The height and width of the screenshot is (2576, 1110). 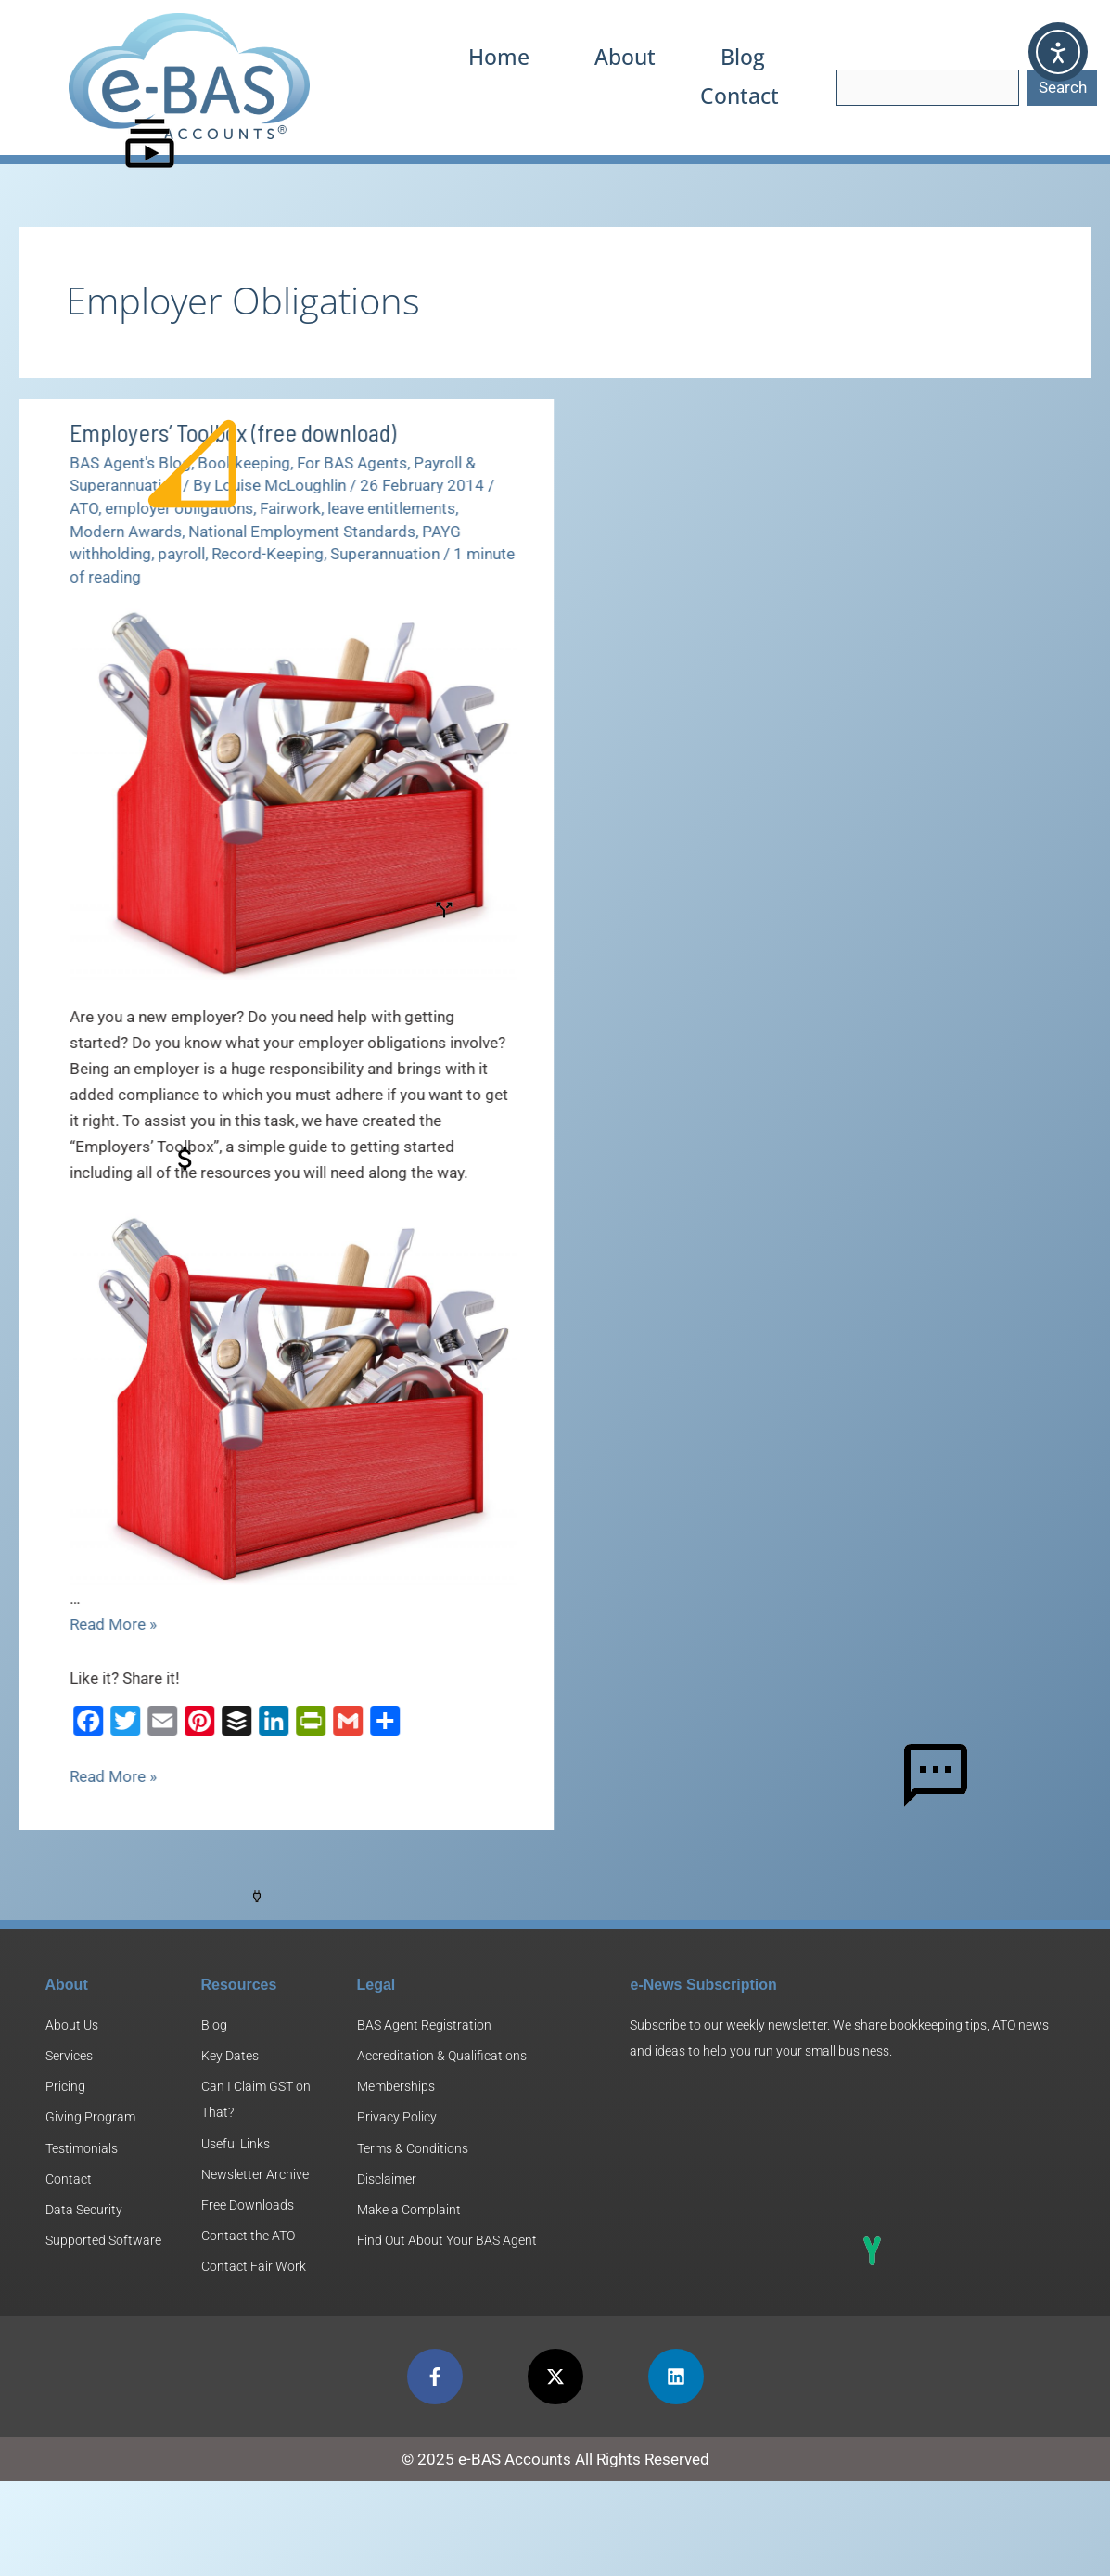 I want to click on view or manage payment options, so click(x=185, y=1159).